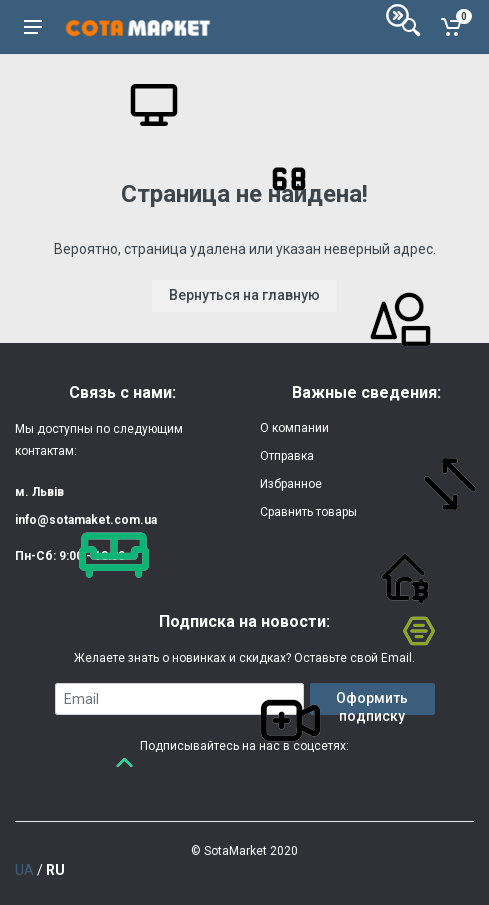 This screenshot has height=905, width=489. I want to click on access bitcoin wallet or crypto home dashboard, so click(405, 577).